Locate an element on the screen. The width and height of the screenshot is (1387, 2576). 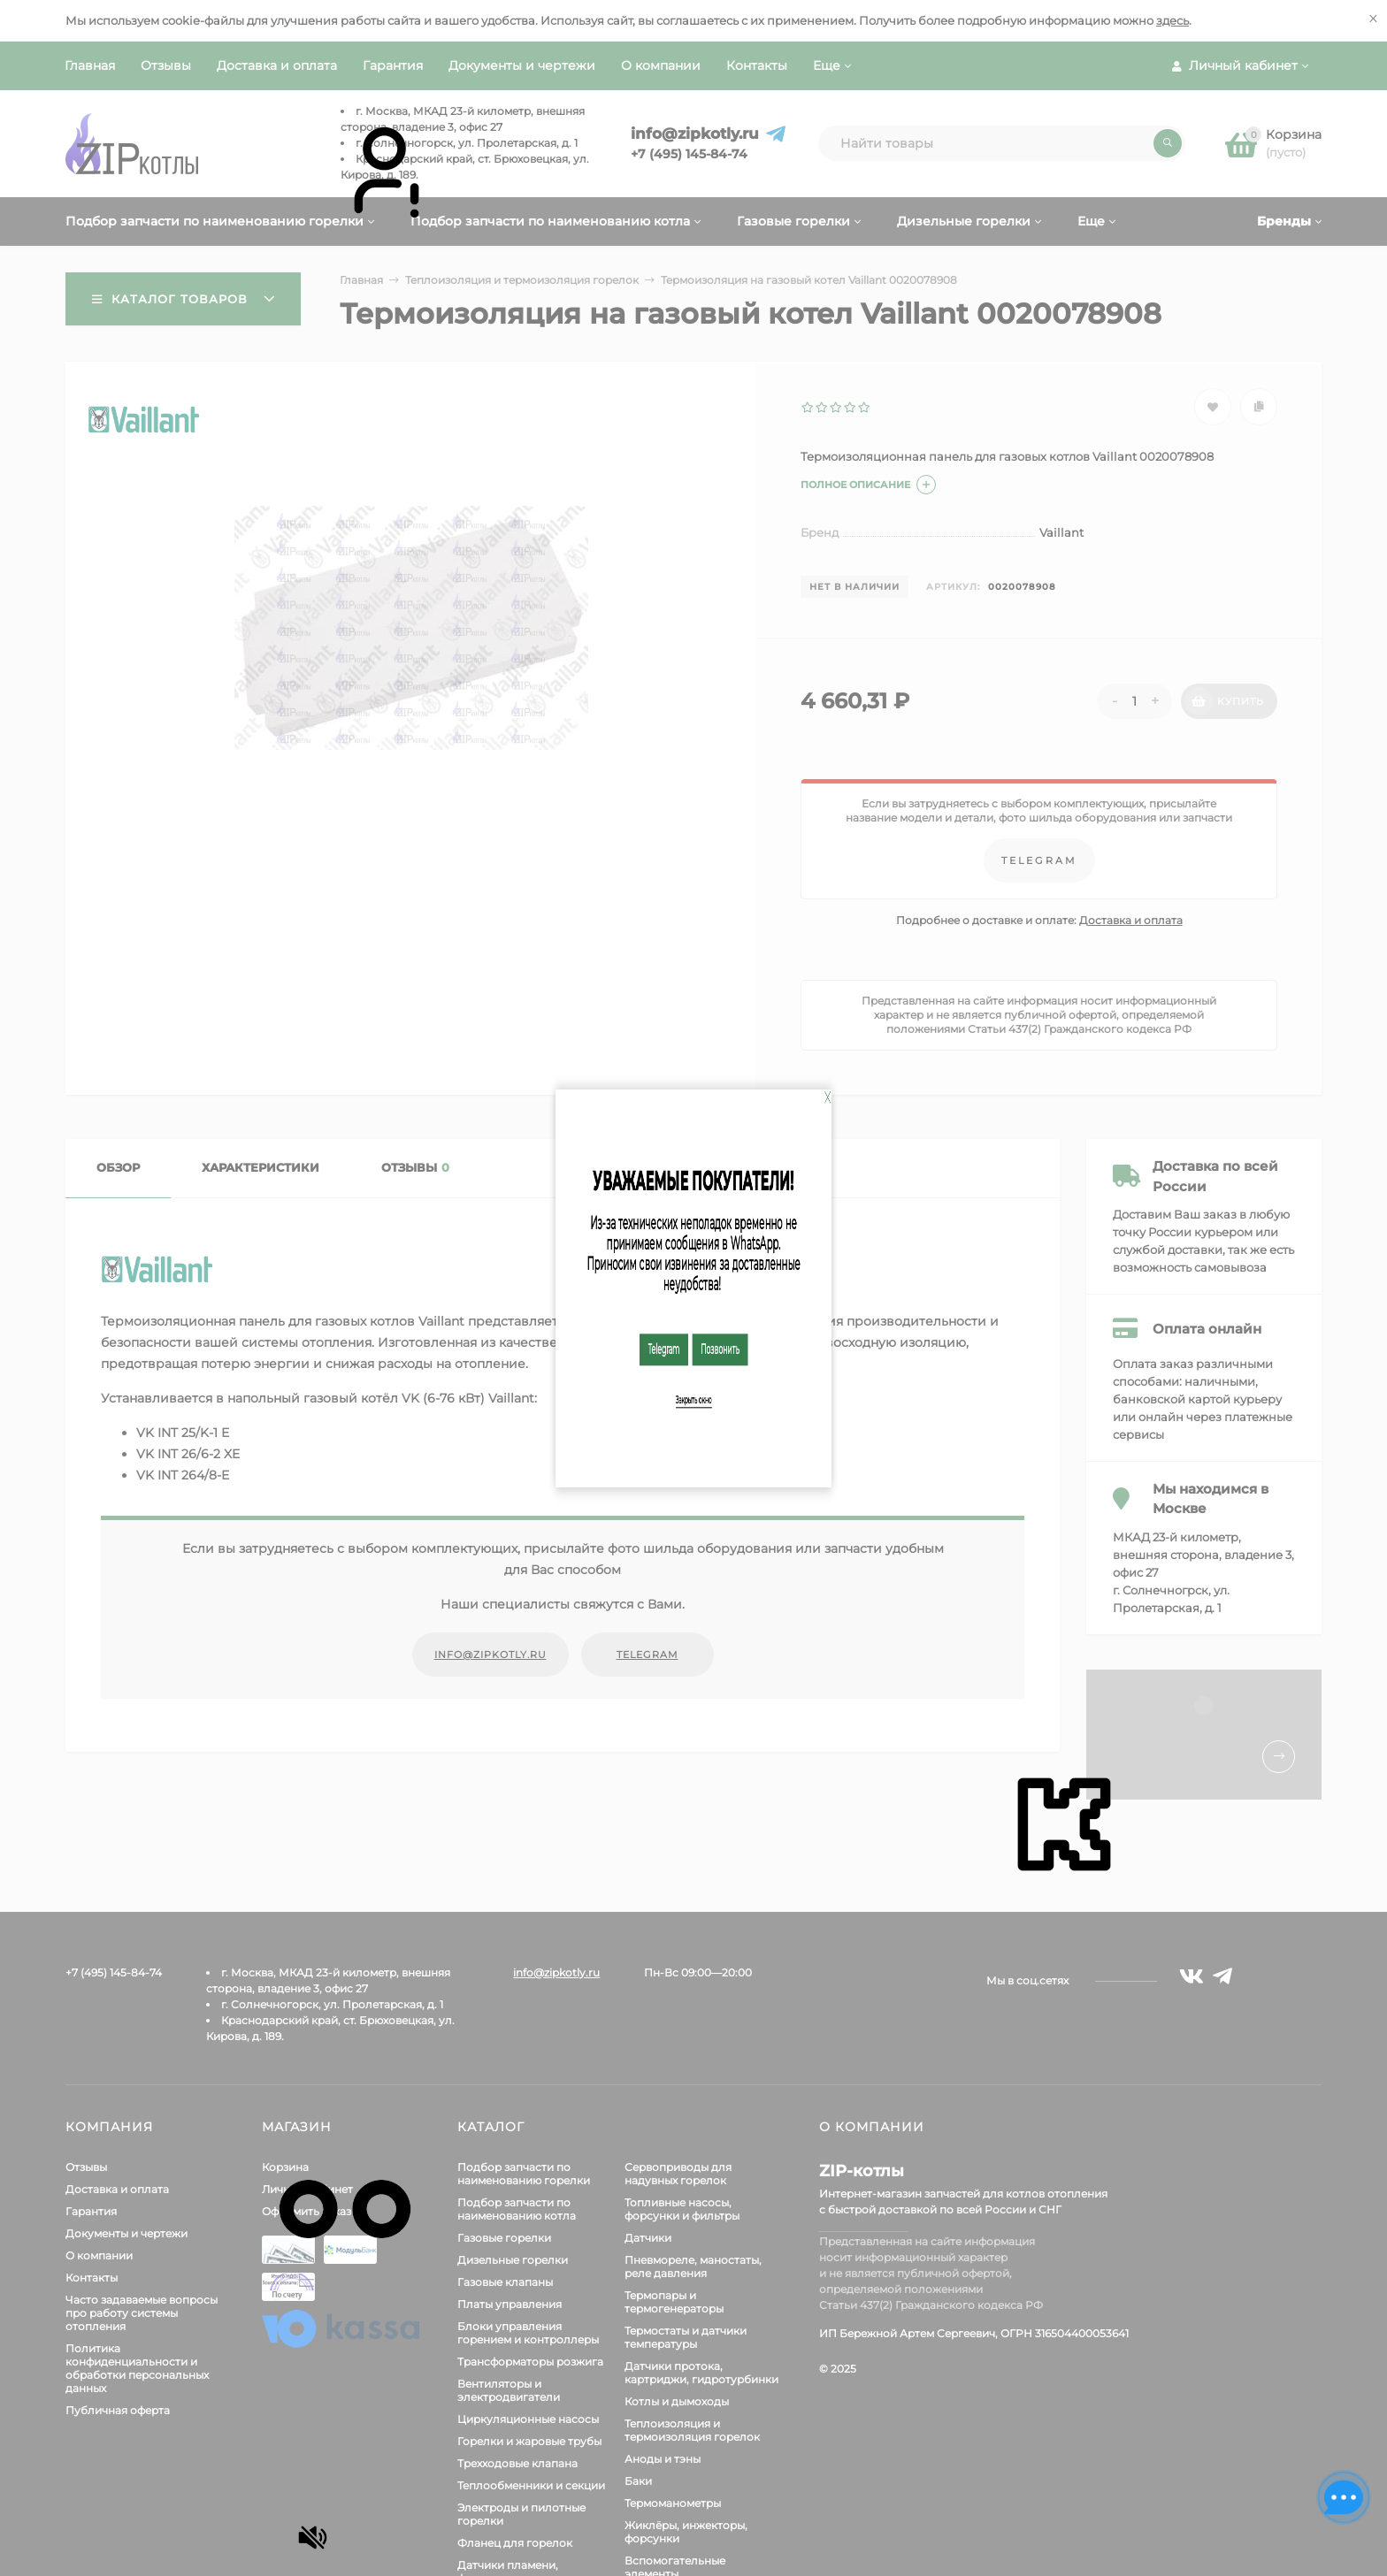
visit kick streaming platform is located at coordinates (1064, 1824).